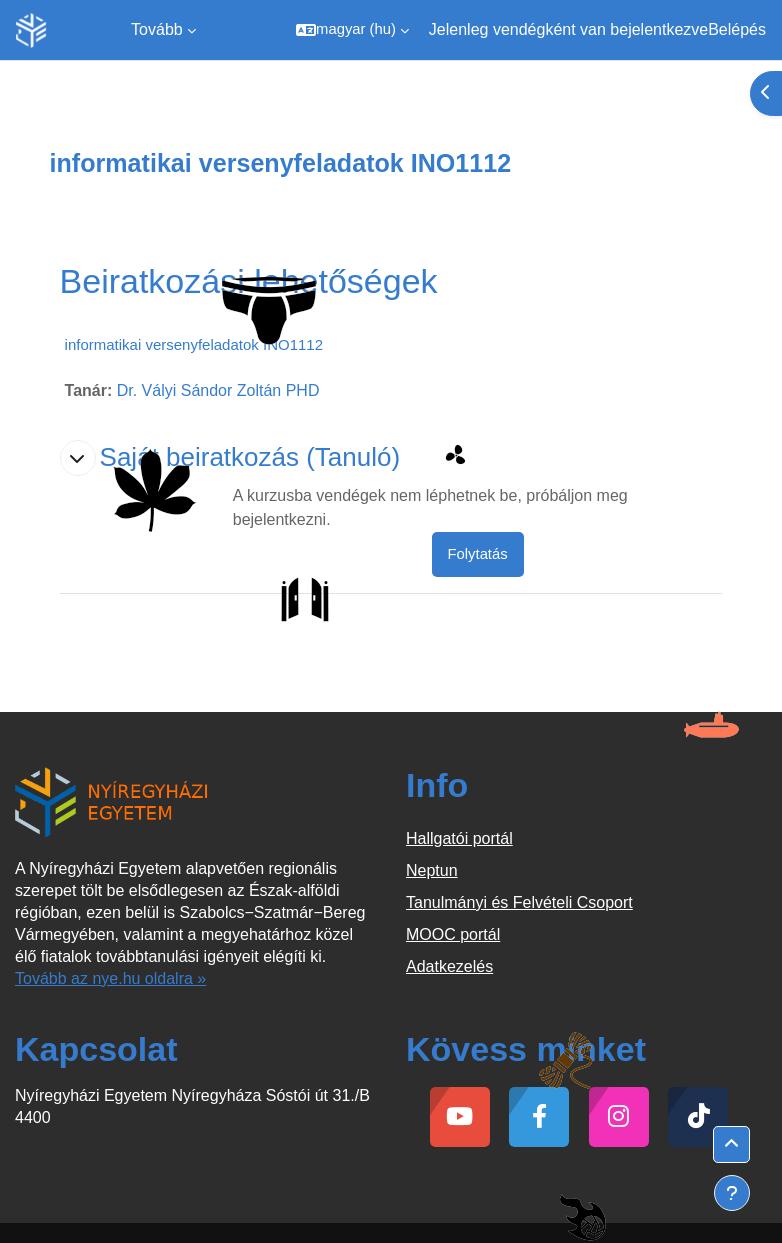 This screenshot has height=1243, width=782. What do you see at coordinates (455, 454) in the screenshot?
I see `access boat or marine vehicle settings` at bounding box center [455, 454].